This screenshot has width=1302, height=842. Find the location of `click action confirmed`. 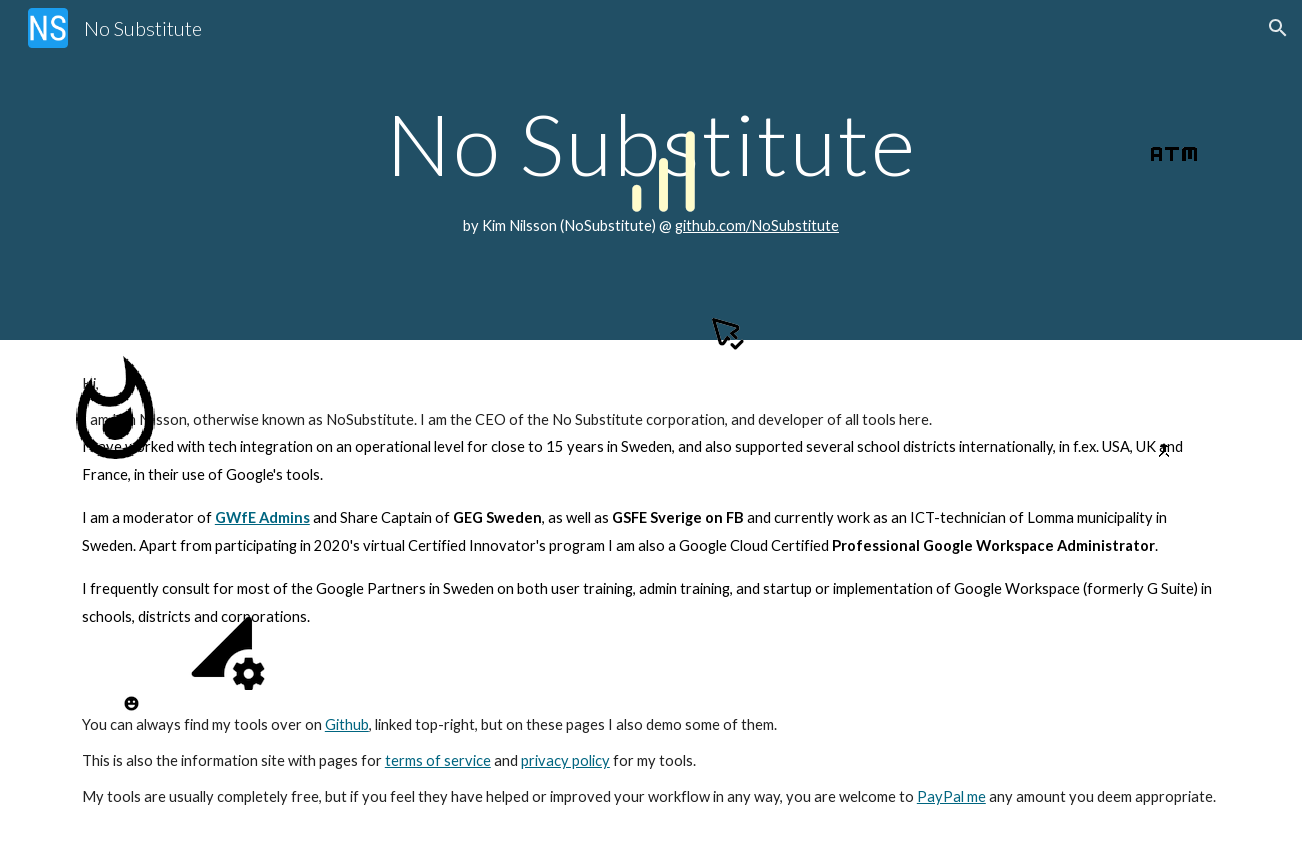

click action confirmed is located at coordinates (727, 333).